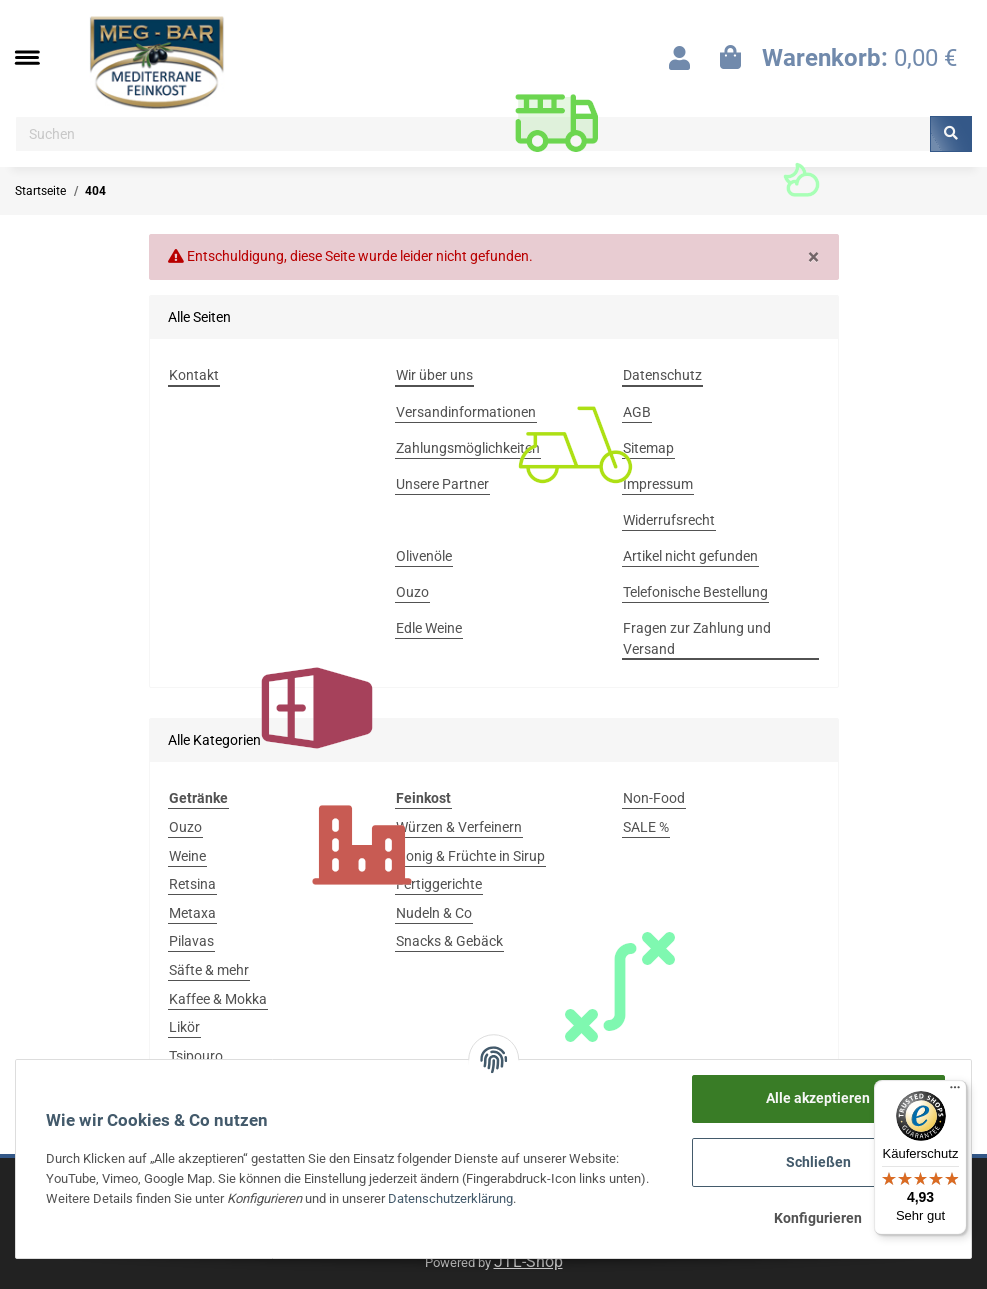  What do you see at coordinates (362, 845) in the screenshot?
I see `view city or urban location` at bounding box center [362, 845].